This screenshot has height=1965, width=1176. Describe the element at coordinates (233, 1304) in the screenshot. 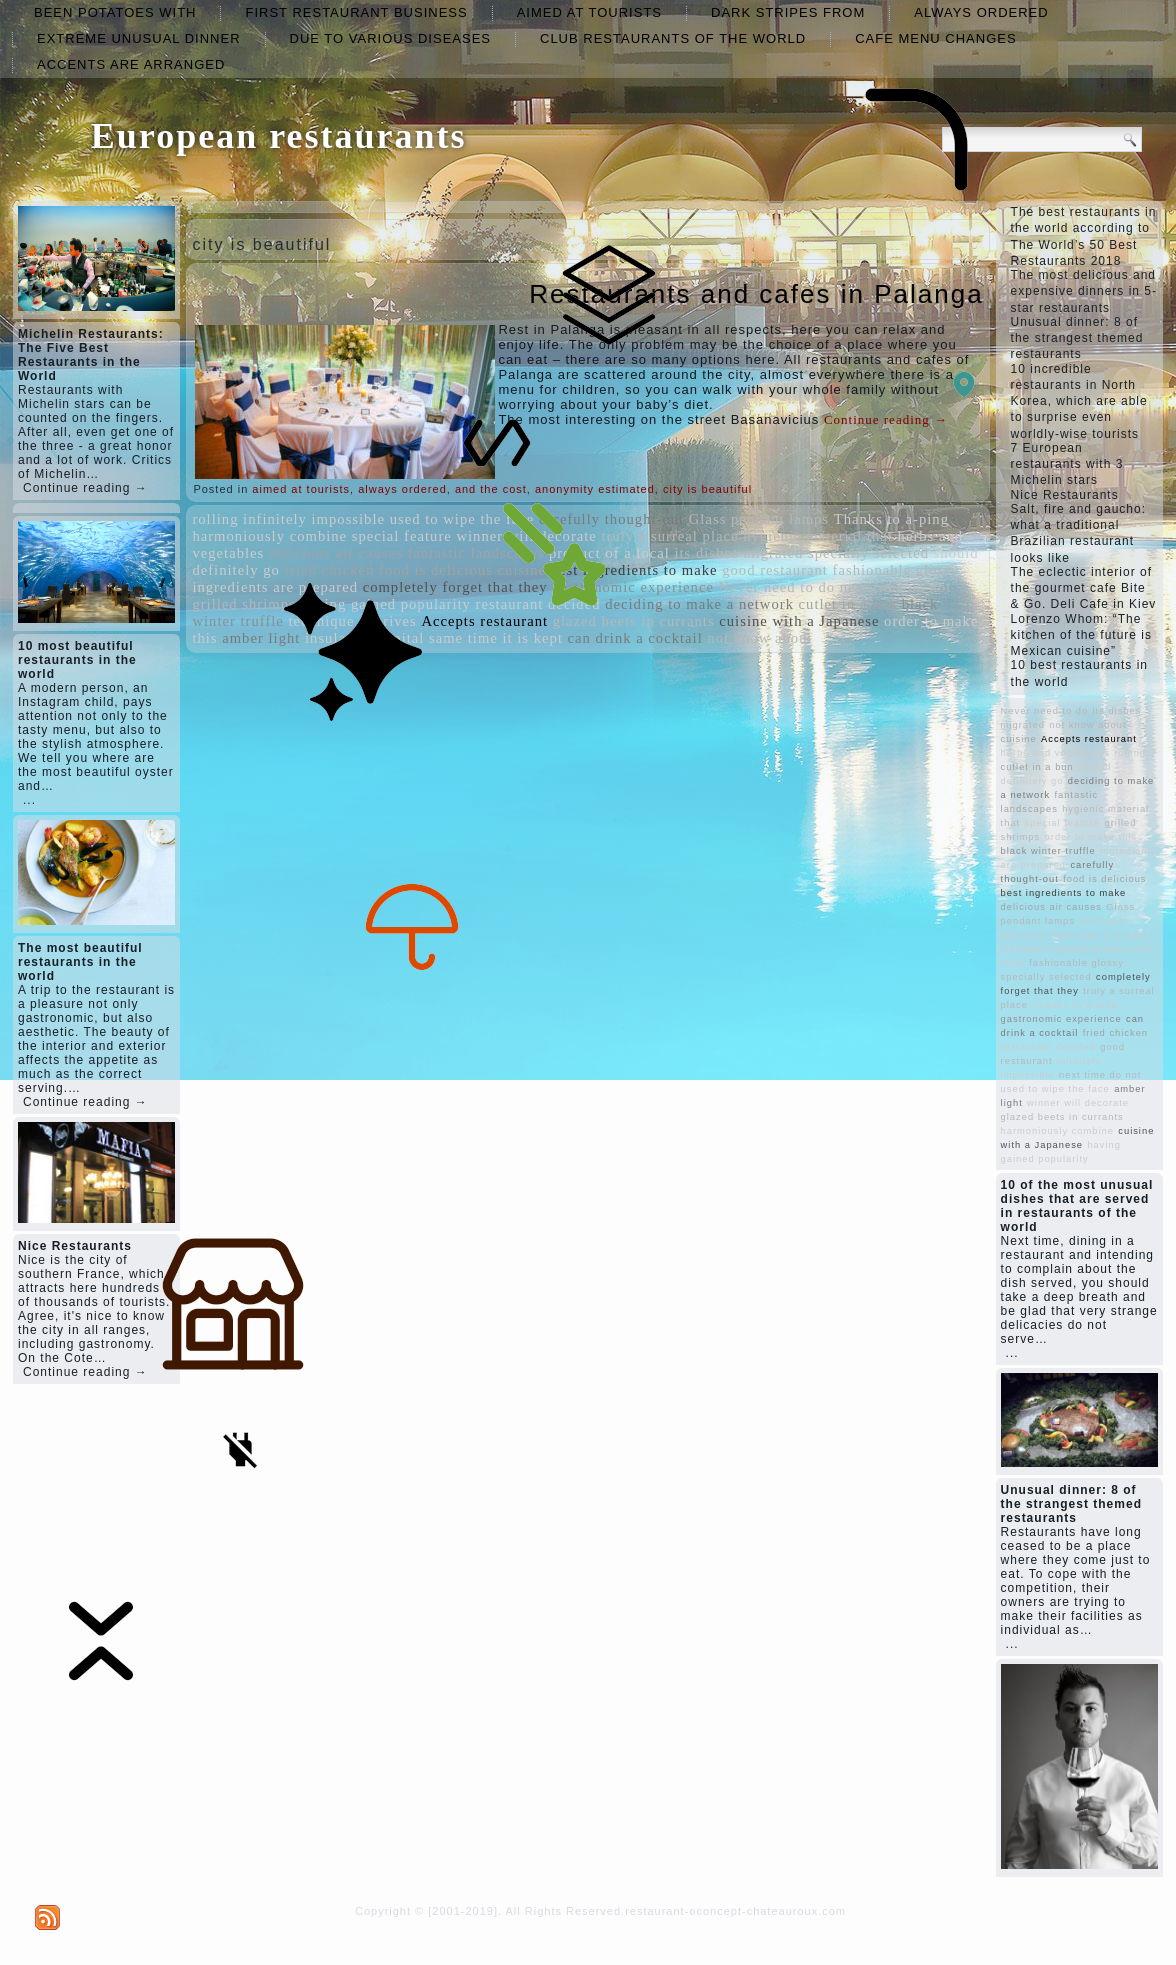

I see `browse or access the store` at that location.